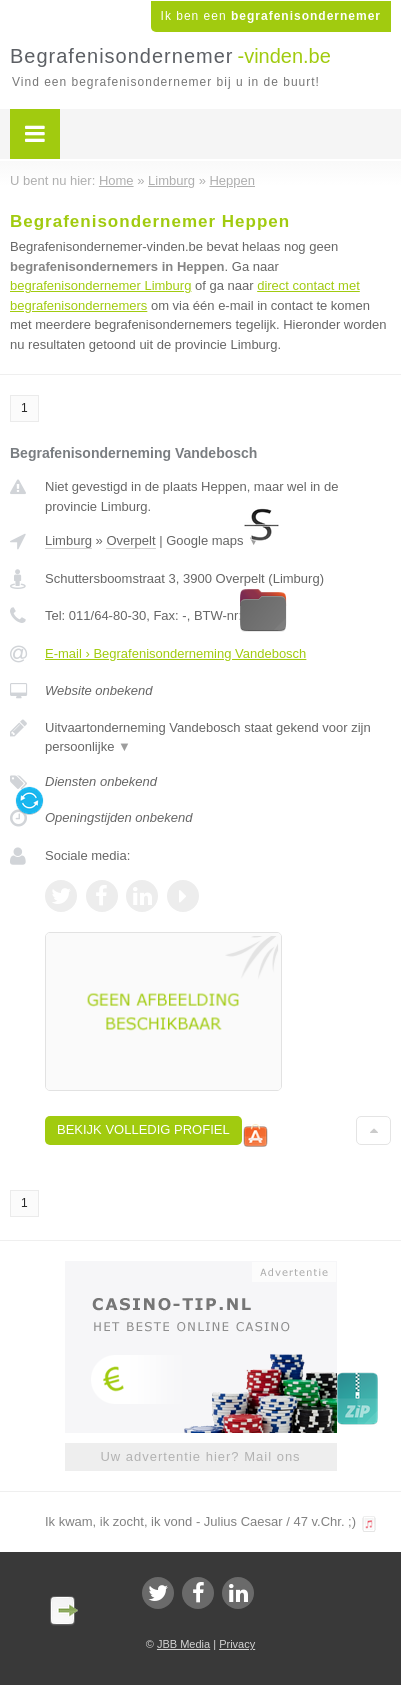 This screenshot has height=1685, width=401. Describe the element at coordinates (369, 1524) in the screenshot. I see `an audio file in your system` at that location.